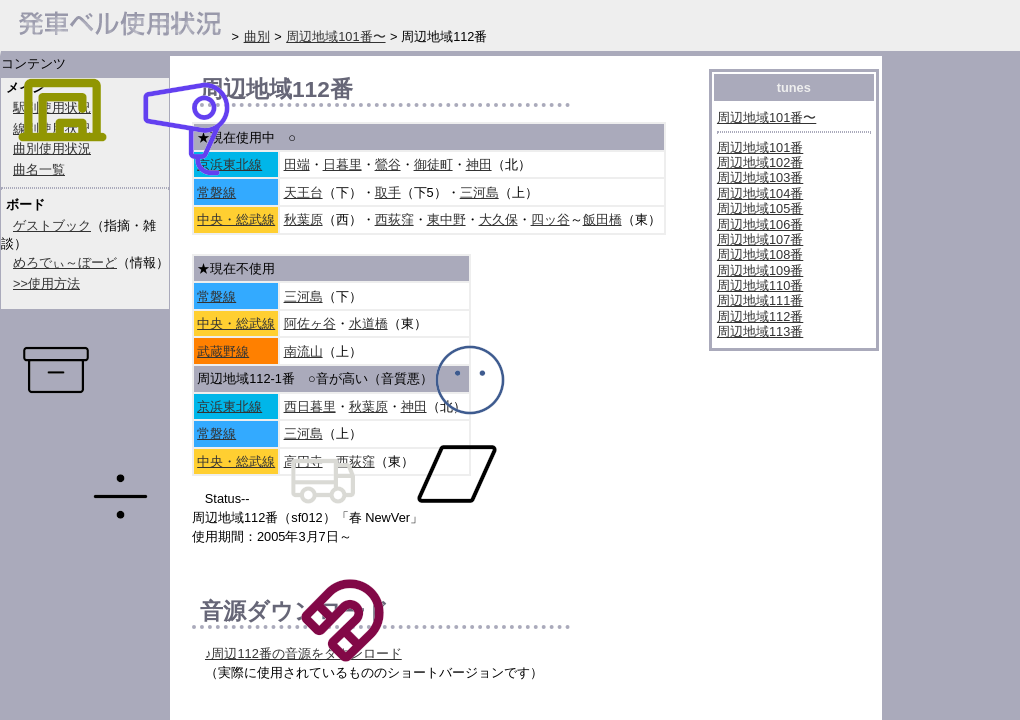 The image size is (1020, 720). What do you see at coordinates (56, 370) in the screenshot?
I see `archive an item or conversation` at bounding box center [56, 370].